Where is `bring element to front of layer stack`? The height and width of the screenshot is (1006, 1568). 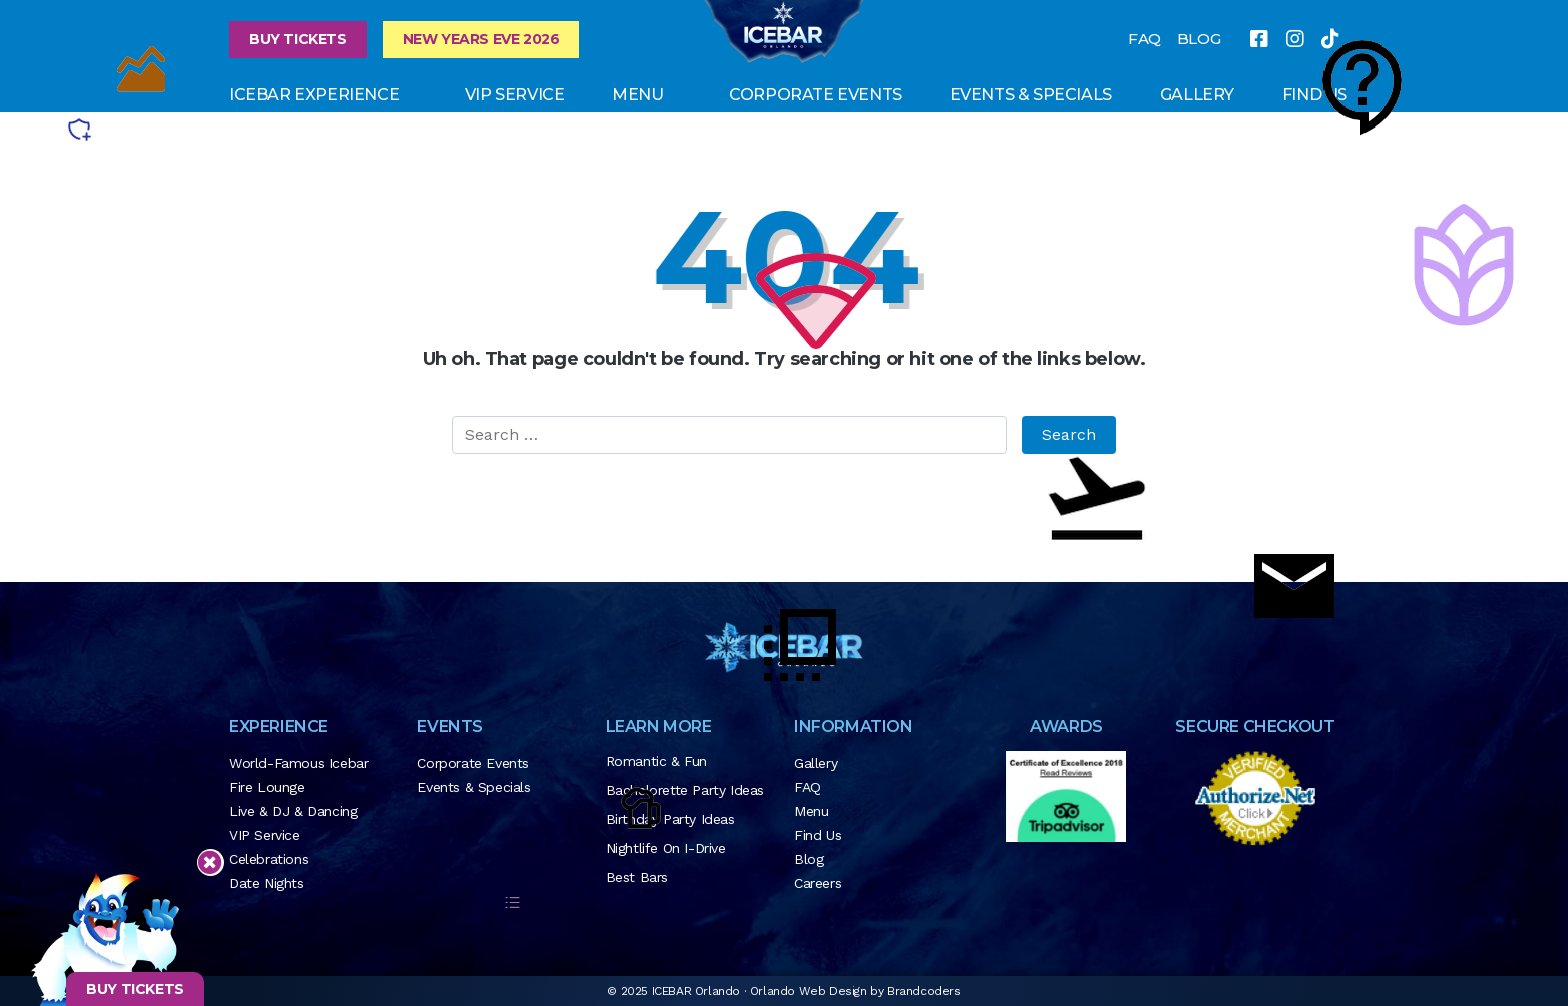 bring element to front of layer stack is located at coordinates (800, 645).